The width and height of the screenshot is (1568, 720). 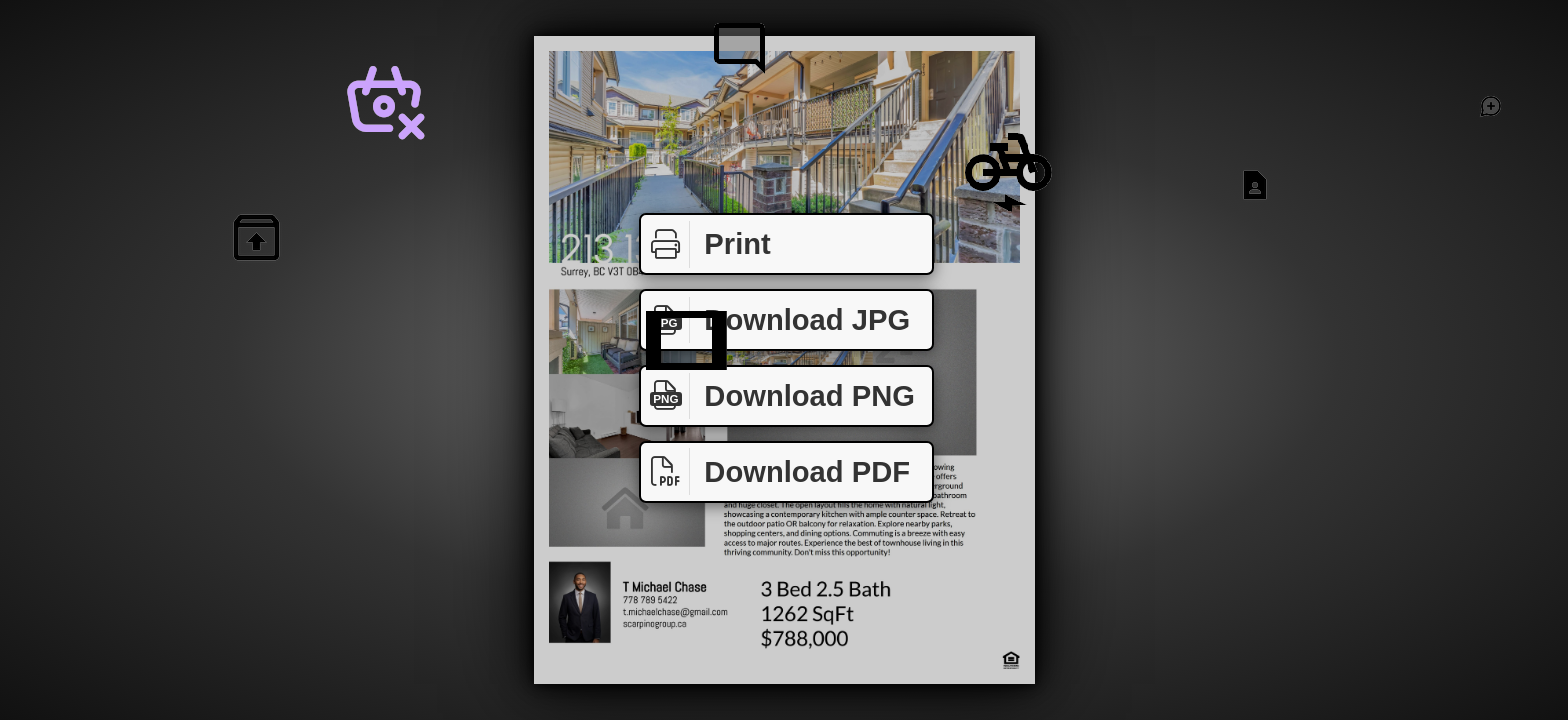 What do you see at coordinates (686, 340) in the screenshot?
I see `switch to tablet view or layout` at bounding box center [686, 340].